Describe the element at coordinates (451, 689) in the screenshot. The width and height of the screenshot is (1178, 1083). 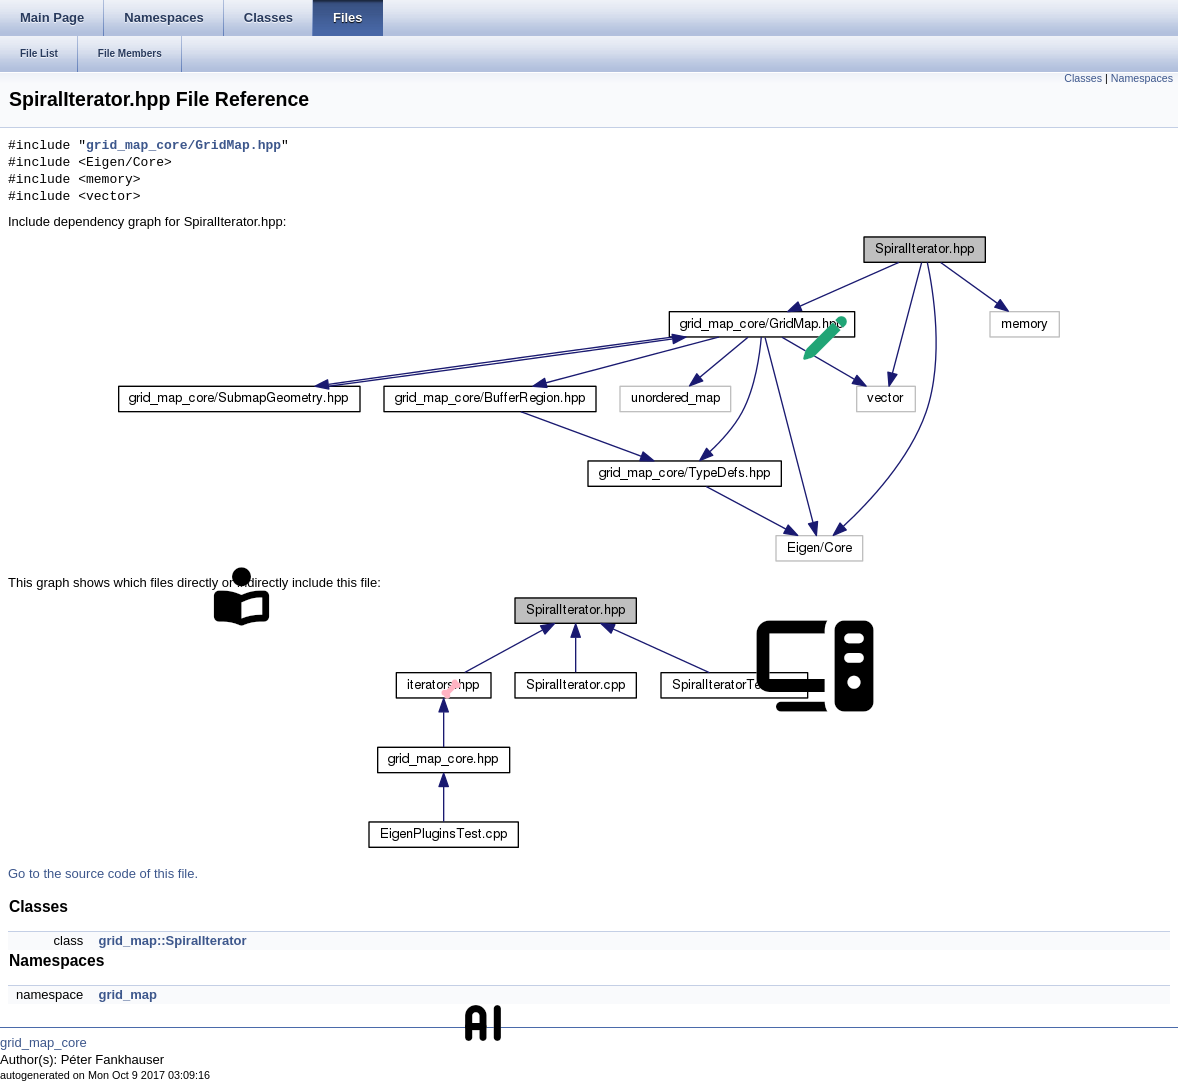
I see `access pet-related features or settings` at that location.